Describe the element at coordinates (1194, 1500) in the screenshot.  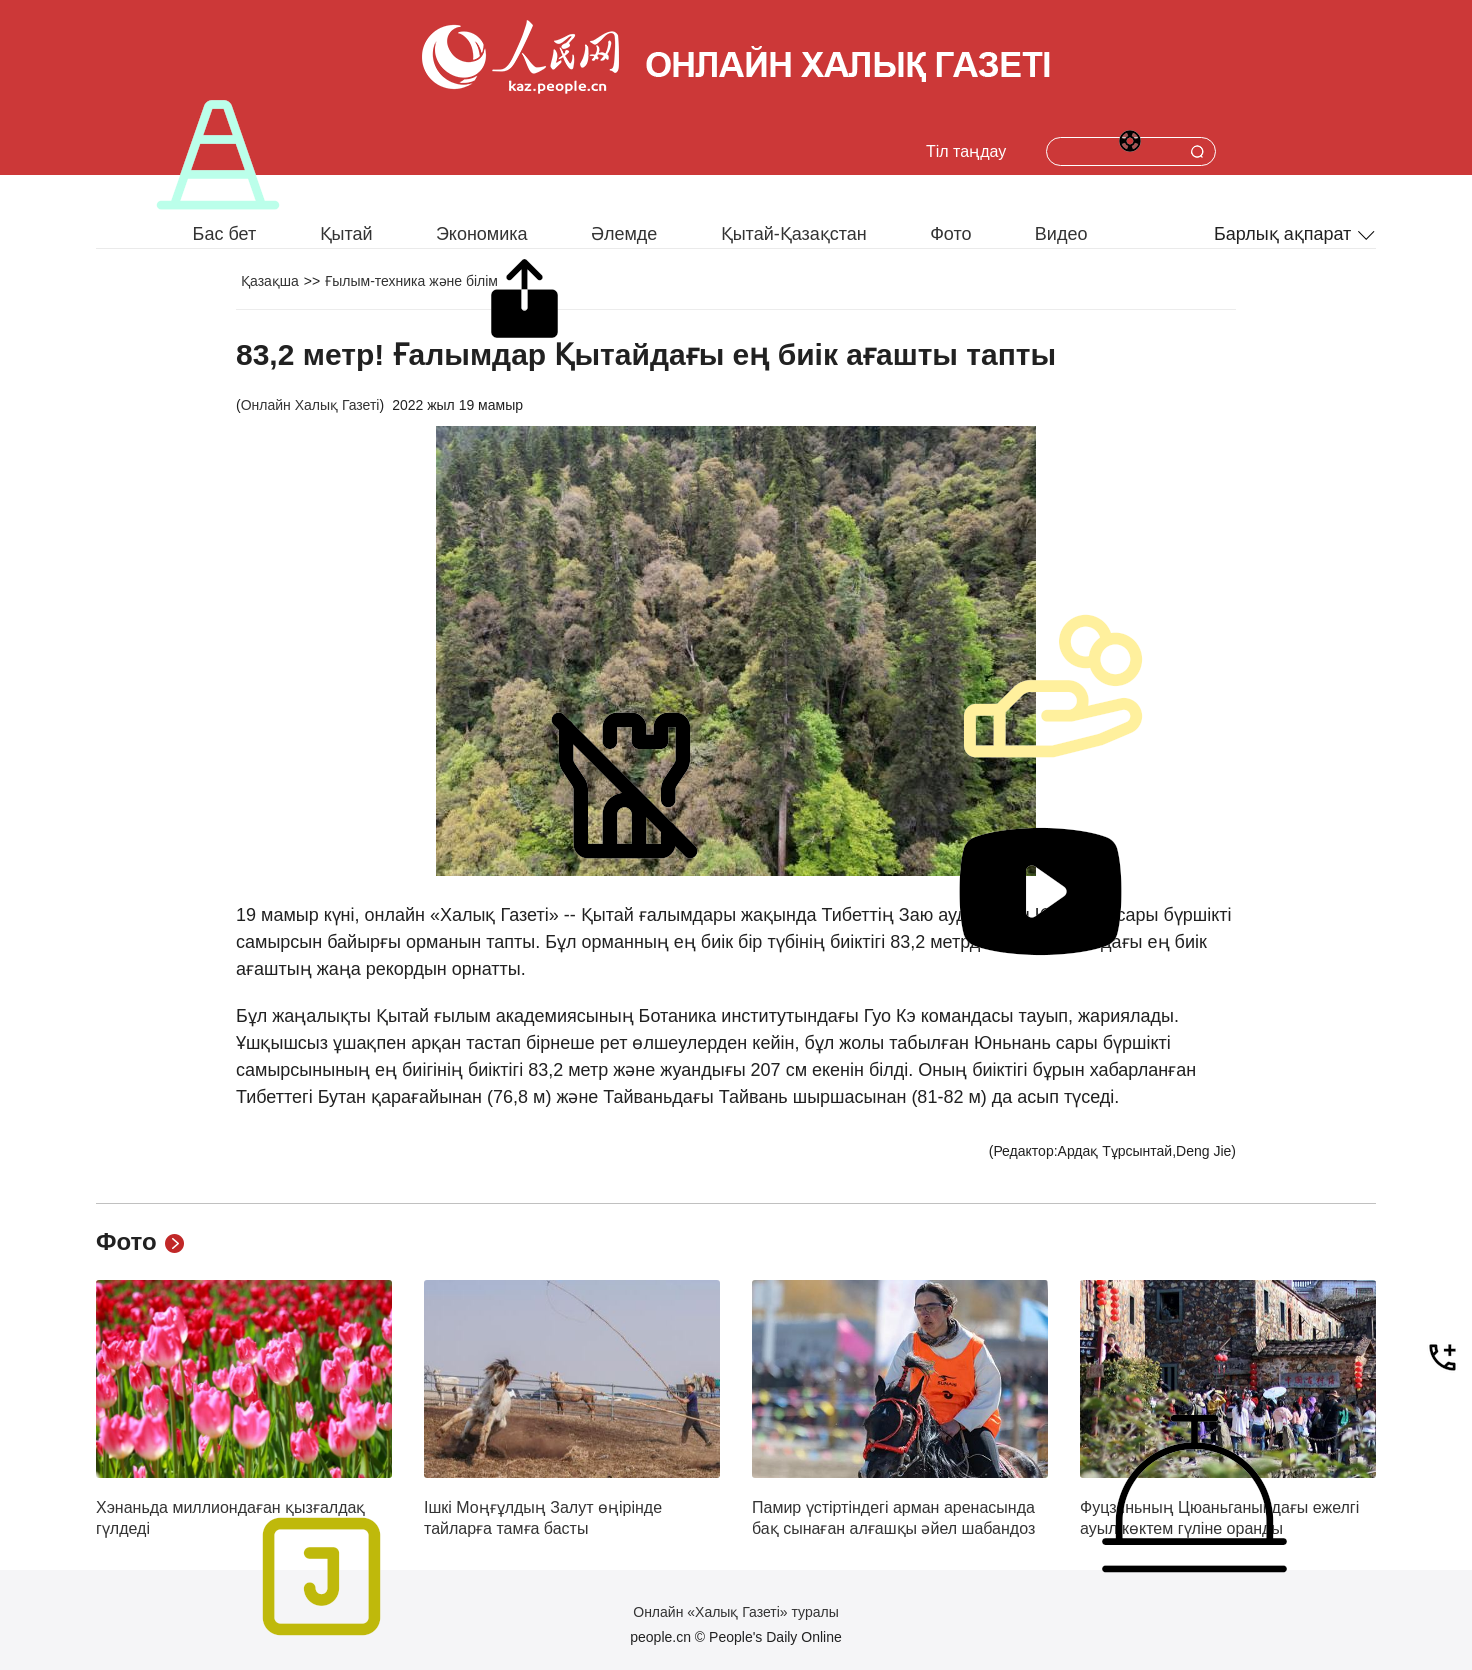
I see `request service or assistance` at that location.